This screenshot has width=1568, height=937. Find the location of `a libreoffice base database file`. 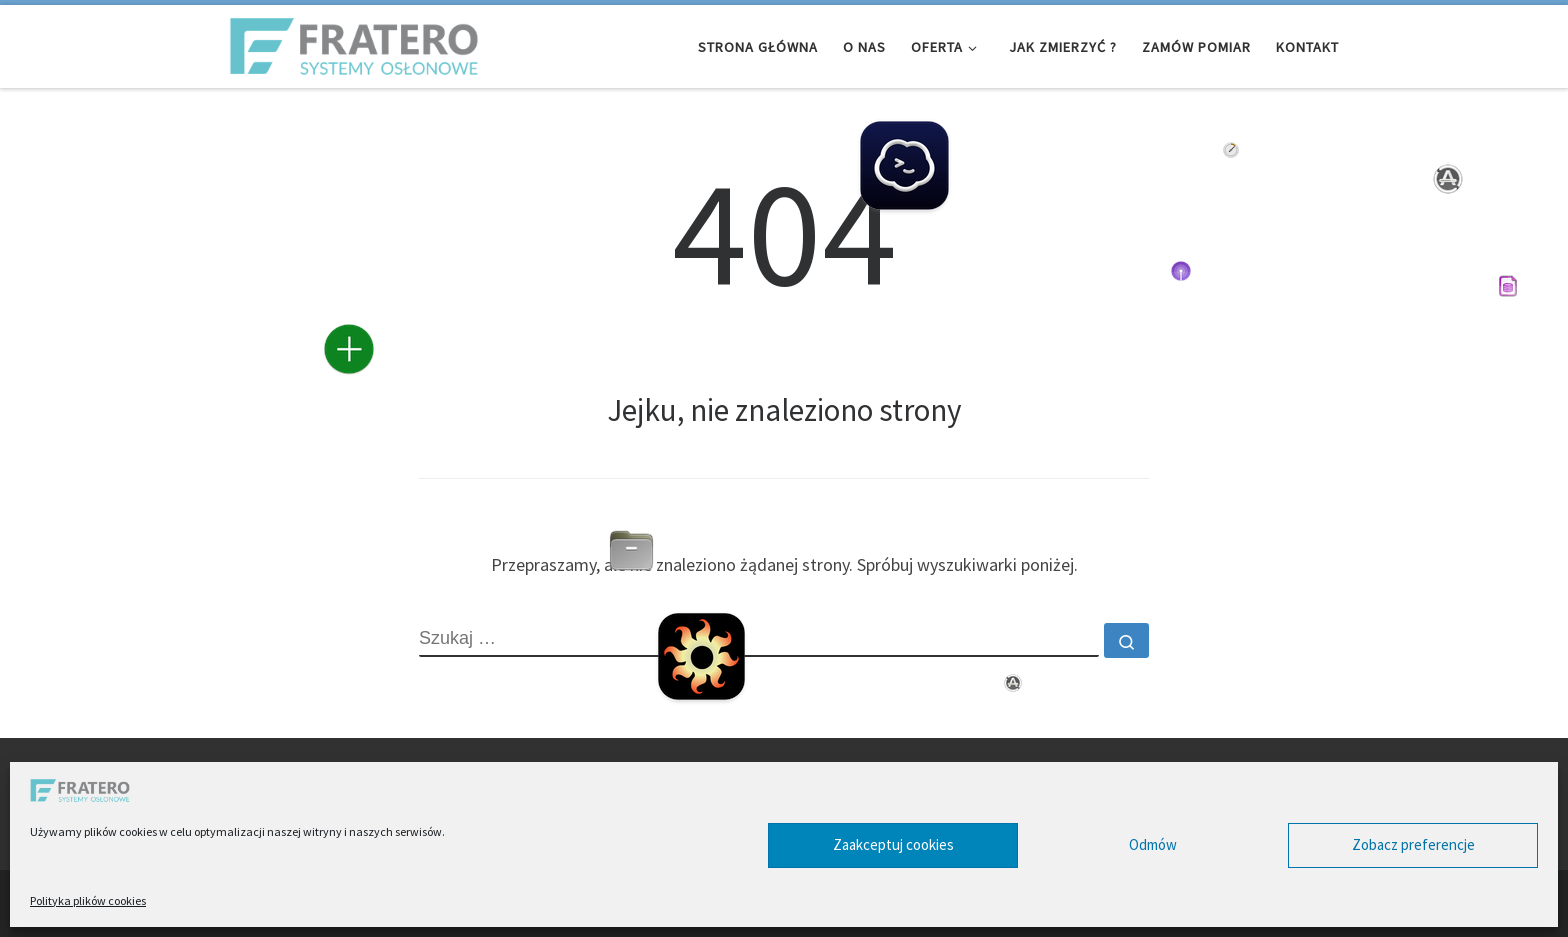

a libreoffice base database file is located at coordinates (1508, 286).